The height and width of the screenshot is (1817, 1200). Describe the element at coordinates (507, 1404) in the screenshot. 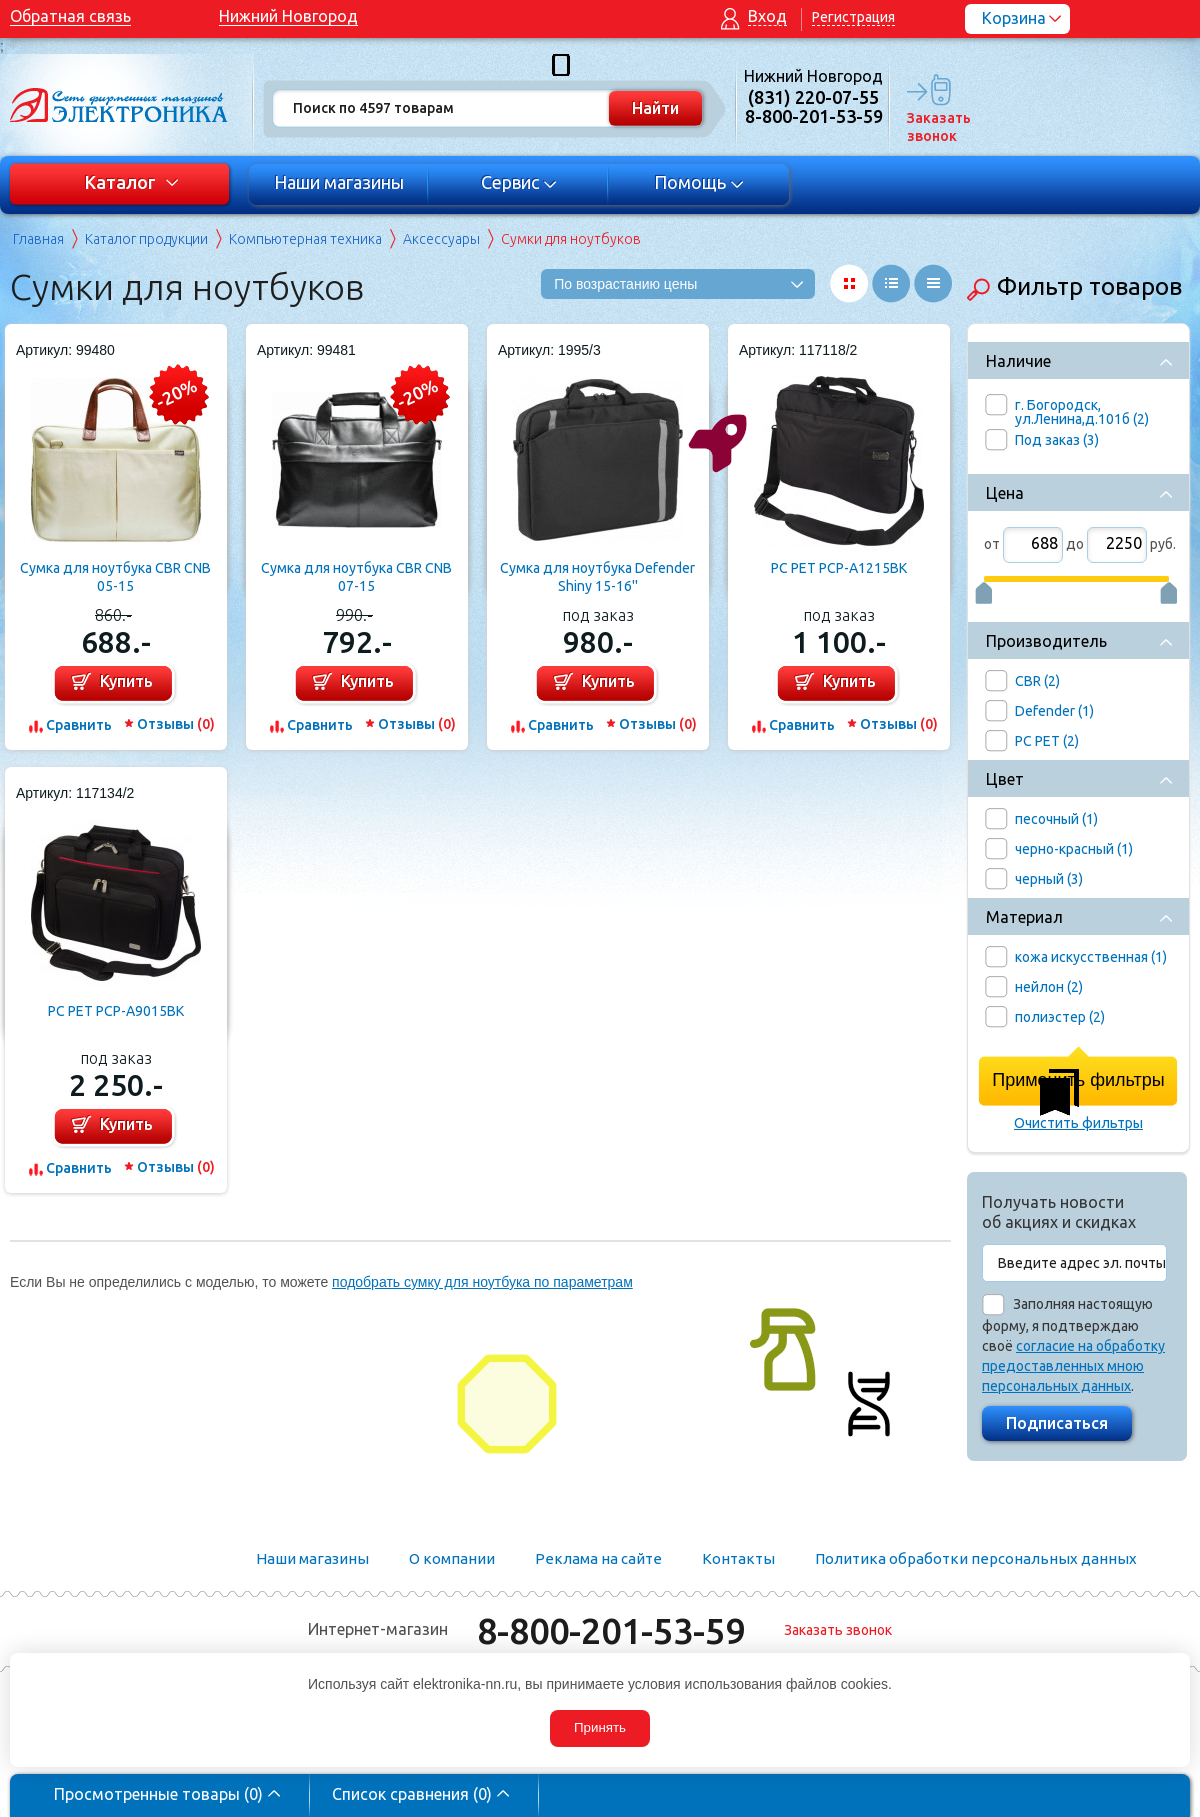

I see `stop or halt action indicator` at that location.